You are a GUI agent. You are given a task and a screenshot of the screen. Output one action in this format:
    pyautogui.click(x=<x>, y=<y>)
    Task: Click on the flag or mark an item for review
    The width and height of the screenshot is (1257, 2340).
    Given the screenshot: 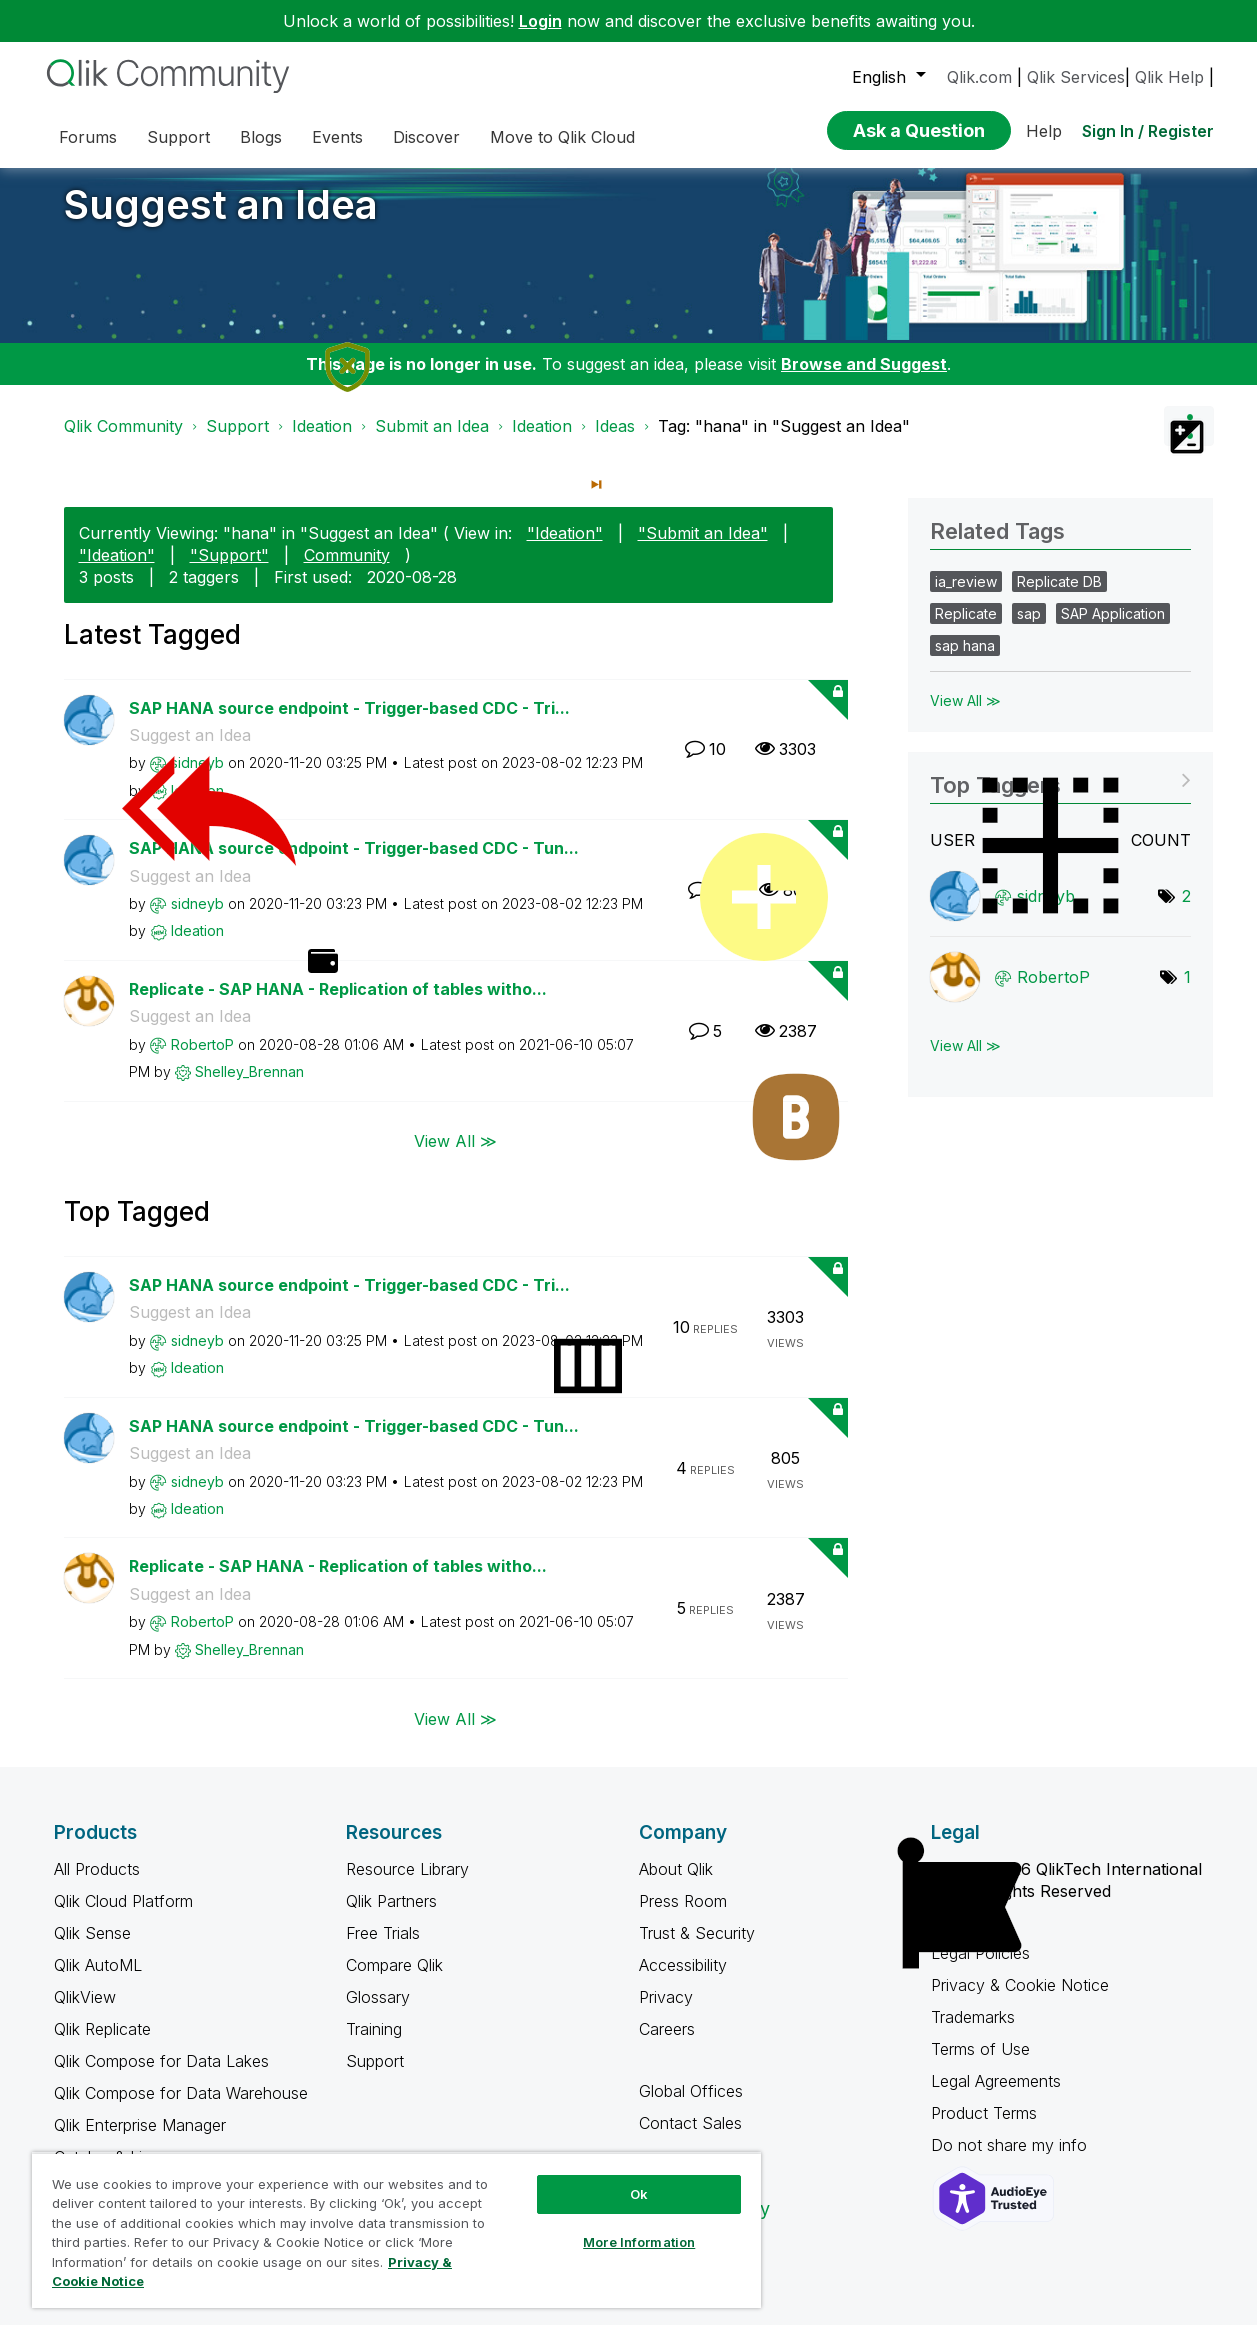 What is the action you would take?
    pyautogui.click(x=960, y=1903)
    